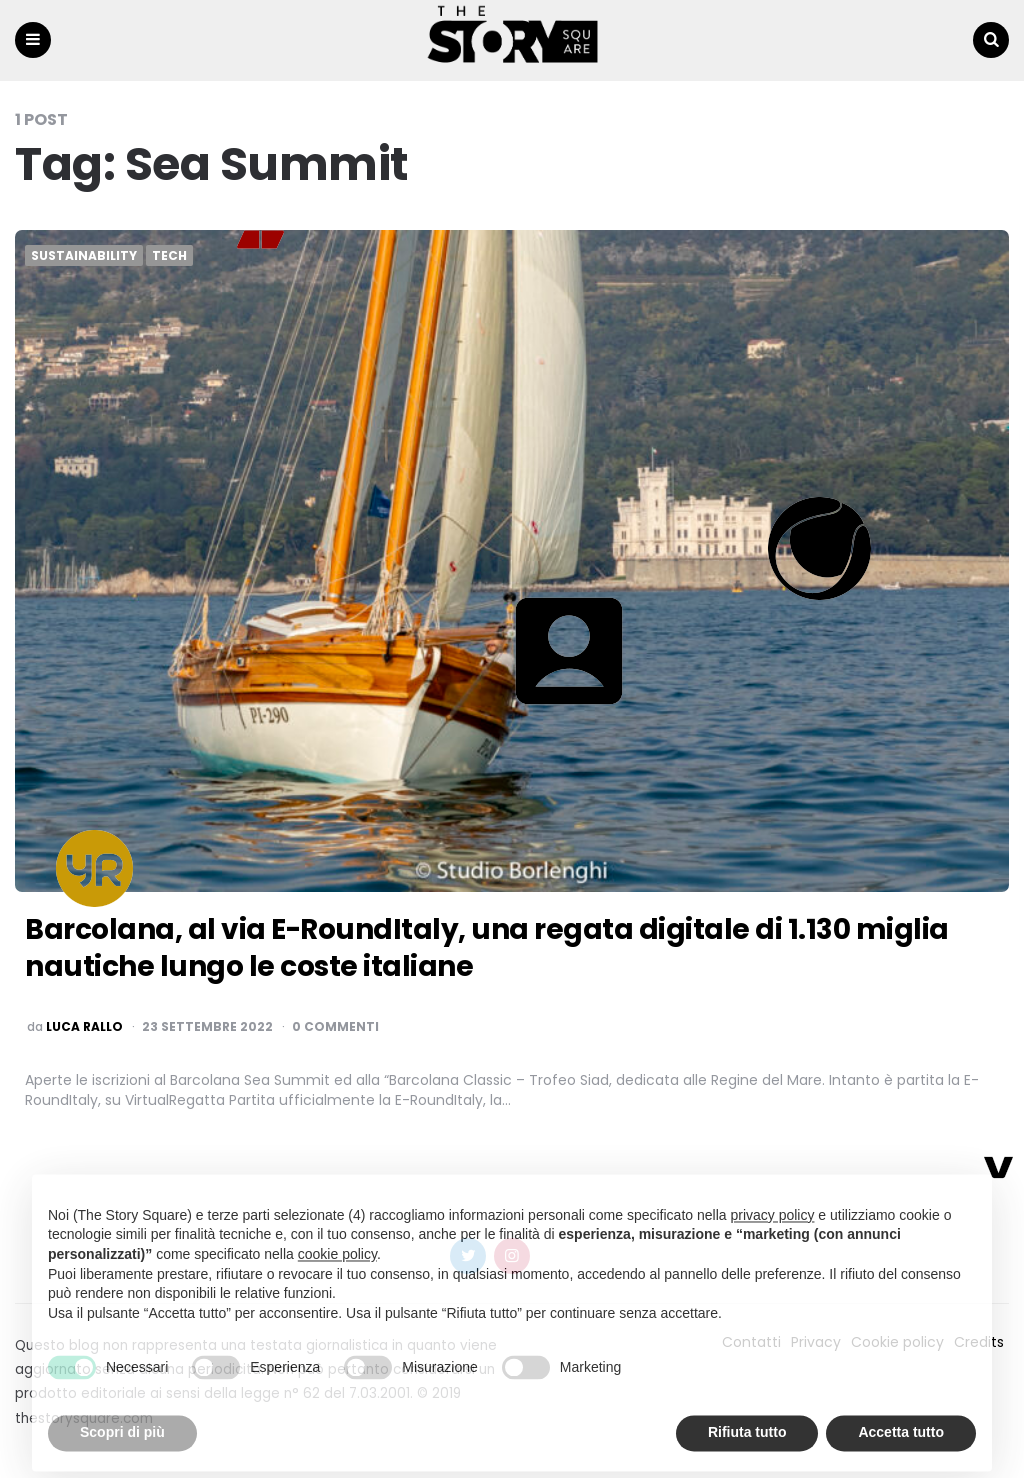 The width and height of the screenshot is (1024, 1478). What do you see at coordinates (998, 1167) in the screenshot?
I see `open veed video editing app` at bounding box center [998, 1167].